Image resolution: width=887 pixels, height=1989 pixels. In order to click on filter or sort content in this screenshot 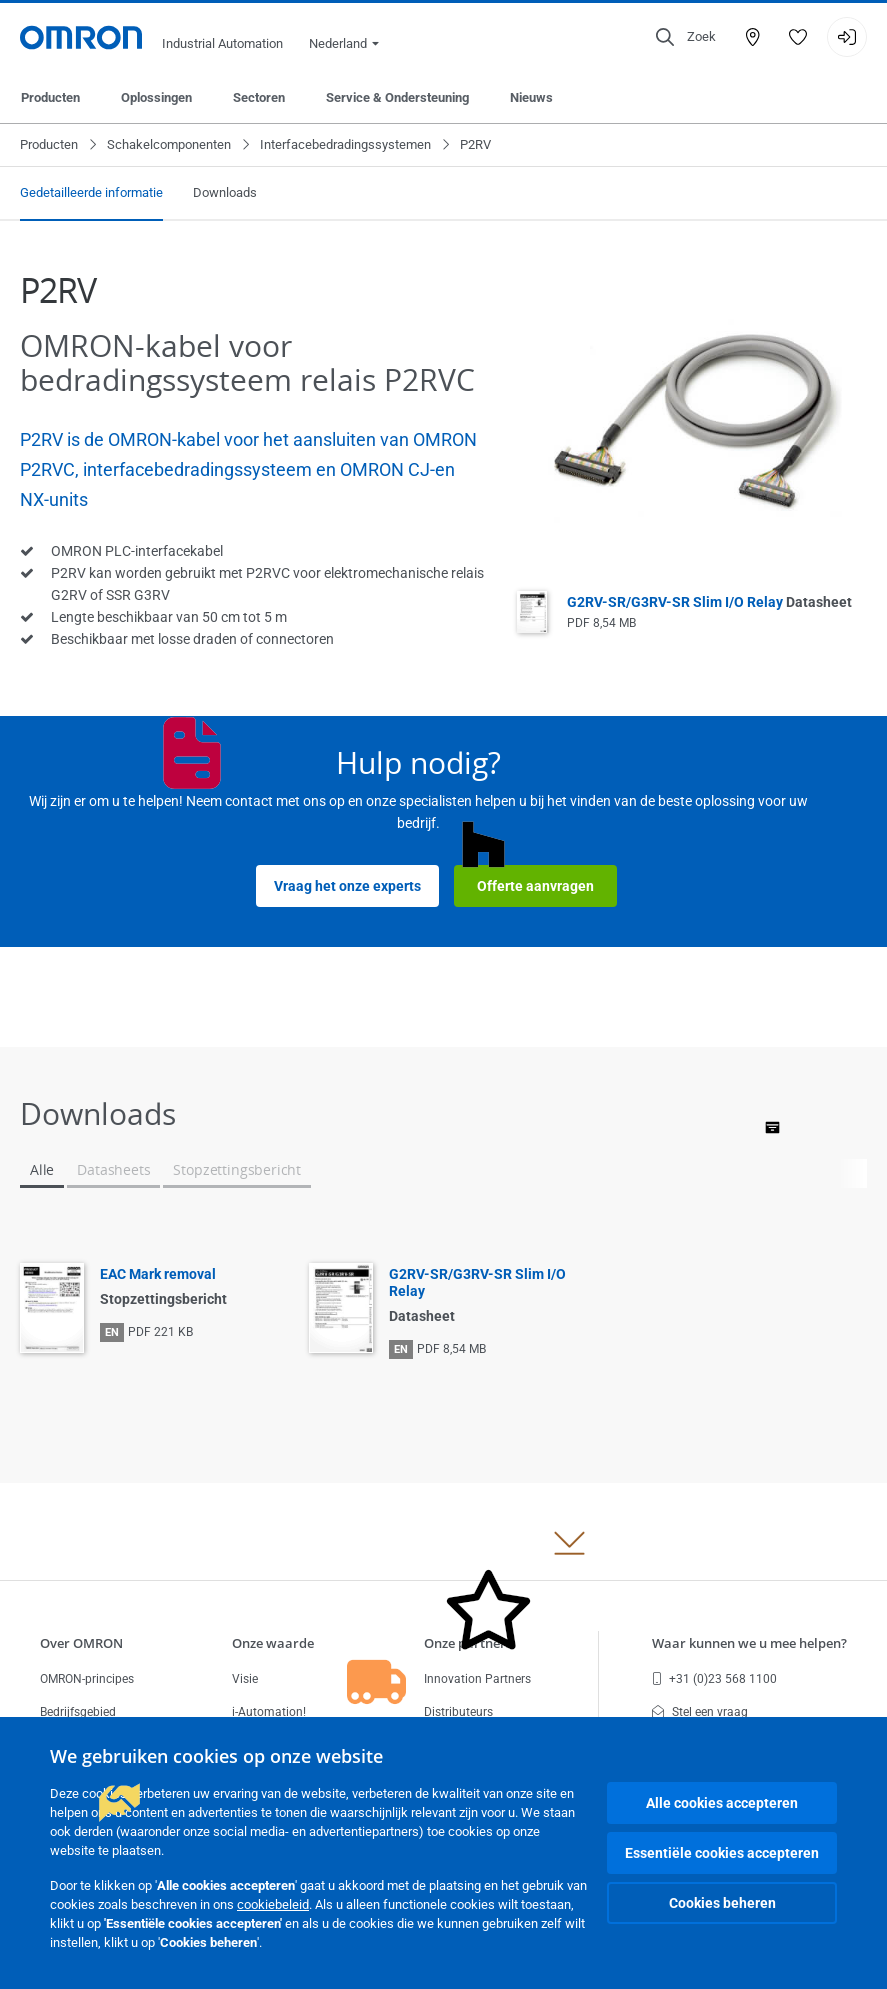, I will do `click(772, 1127)`.